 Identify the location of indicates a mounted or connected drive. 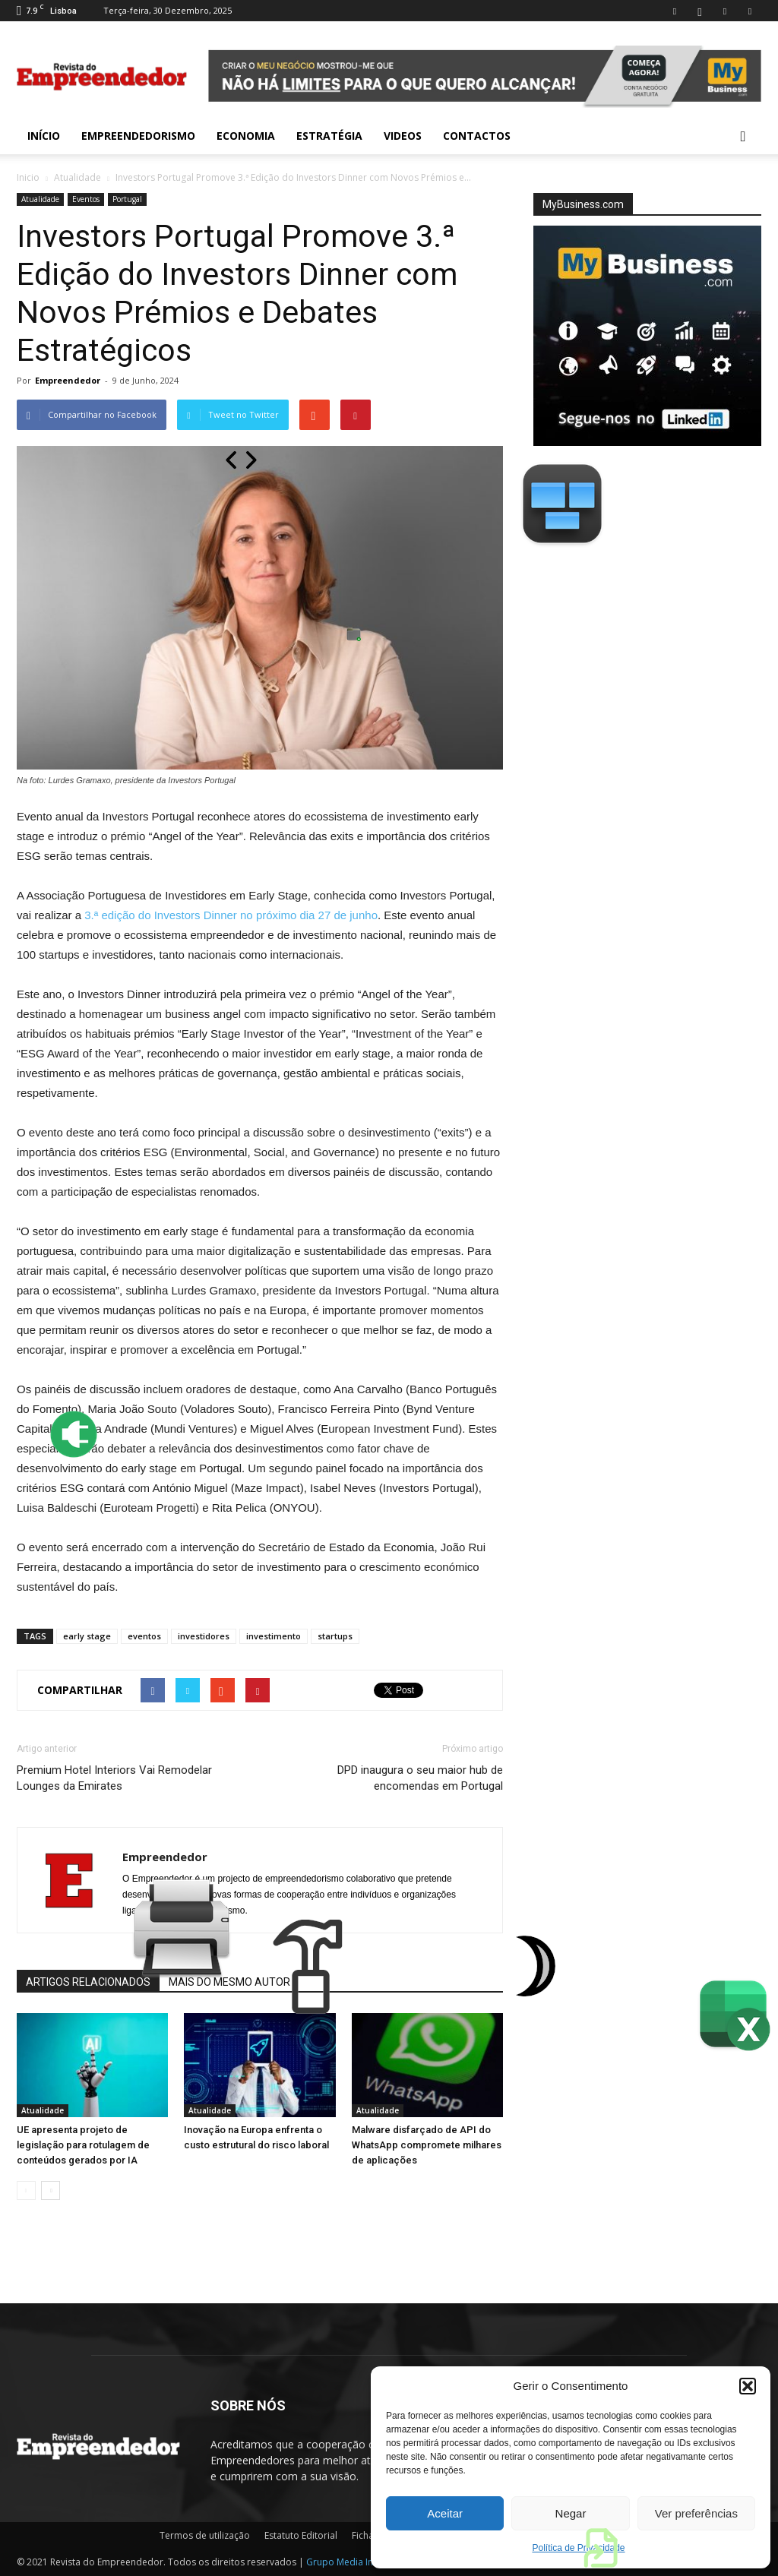
(74, 1434).